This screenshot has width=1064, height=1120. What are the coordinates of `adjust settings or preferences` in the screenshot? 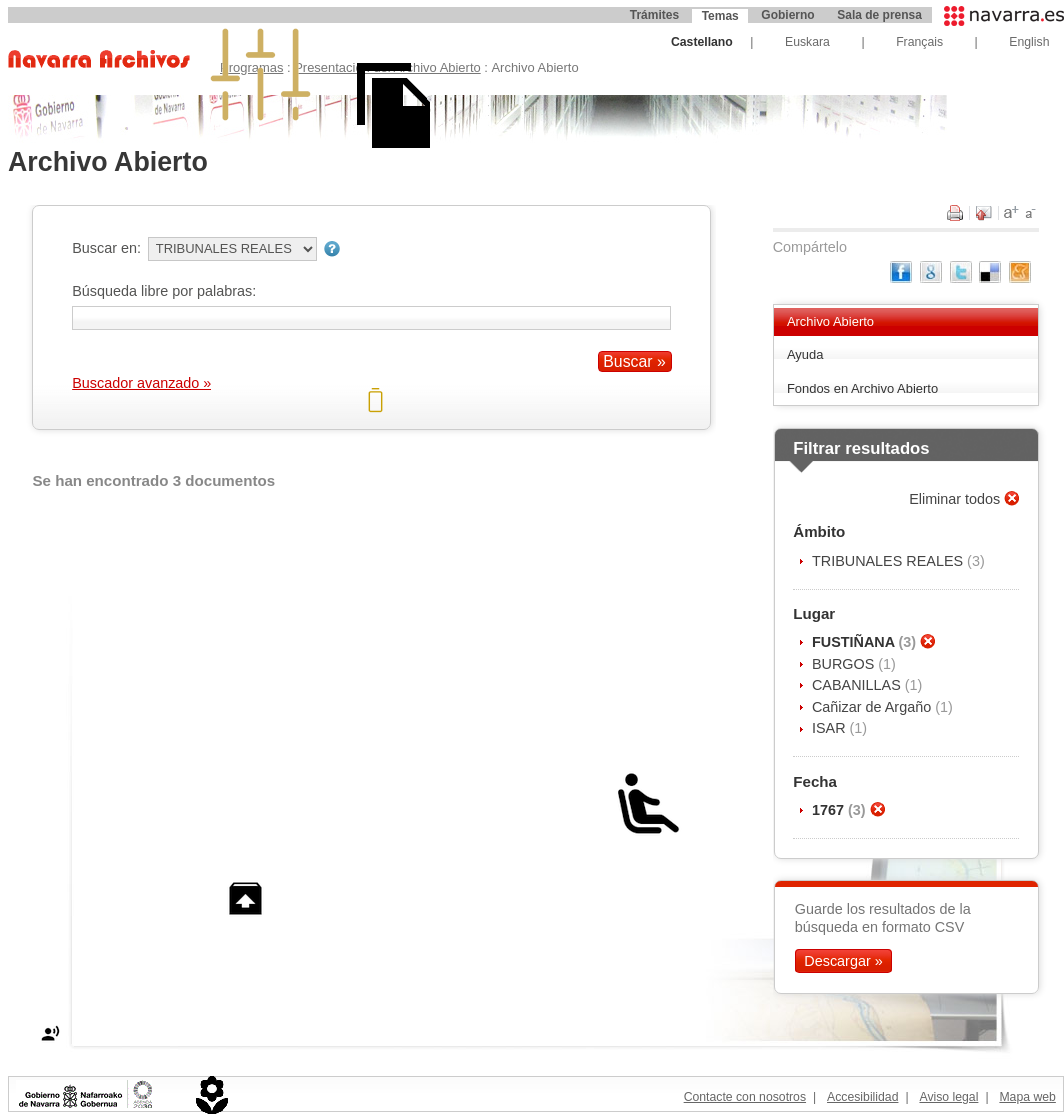 It's located at (260, 74).